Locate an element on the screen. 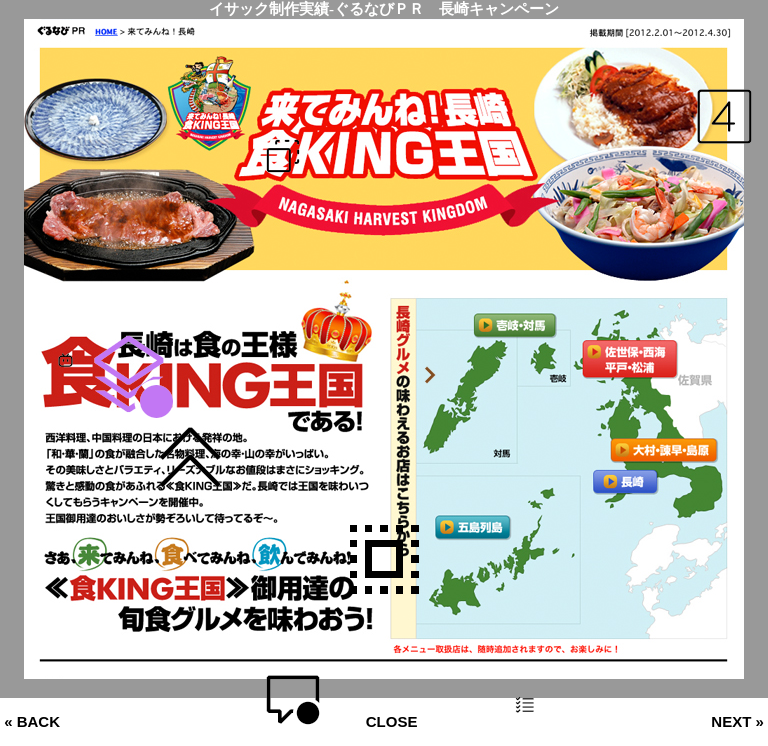 The height and width of the screenshot is (746, 768). collapse code section above is located at coordinates (191, 459).